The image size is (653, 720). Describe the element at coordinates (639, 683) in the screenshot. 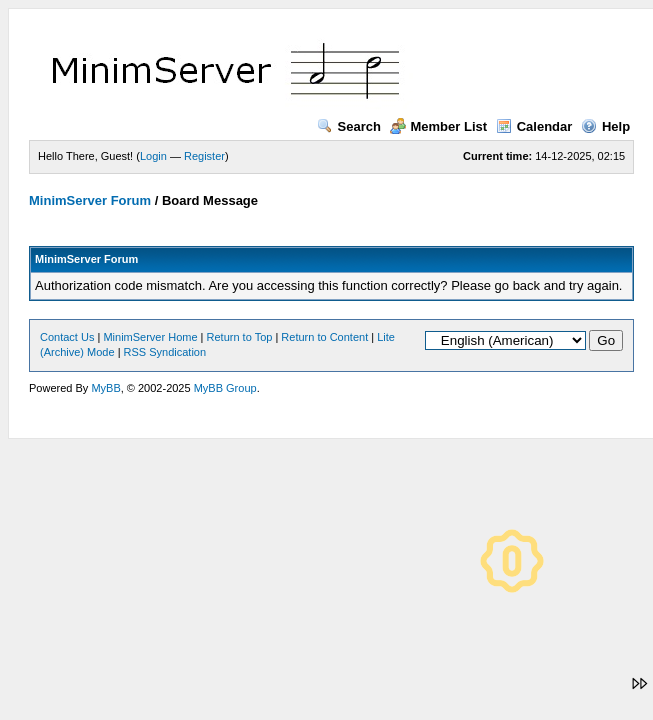

I see `skip to the next track` at that location.